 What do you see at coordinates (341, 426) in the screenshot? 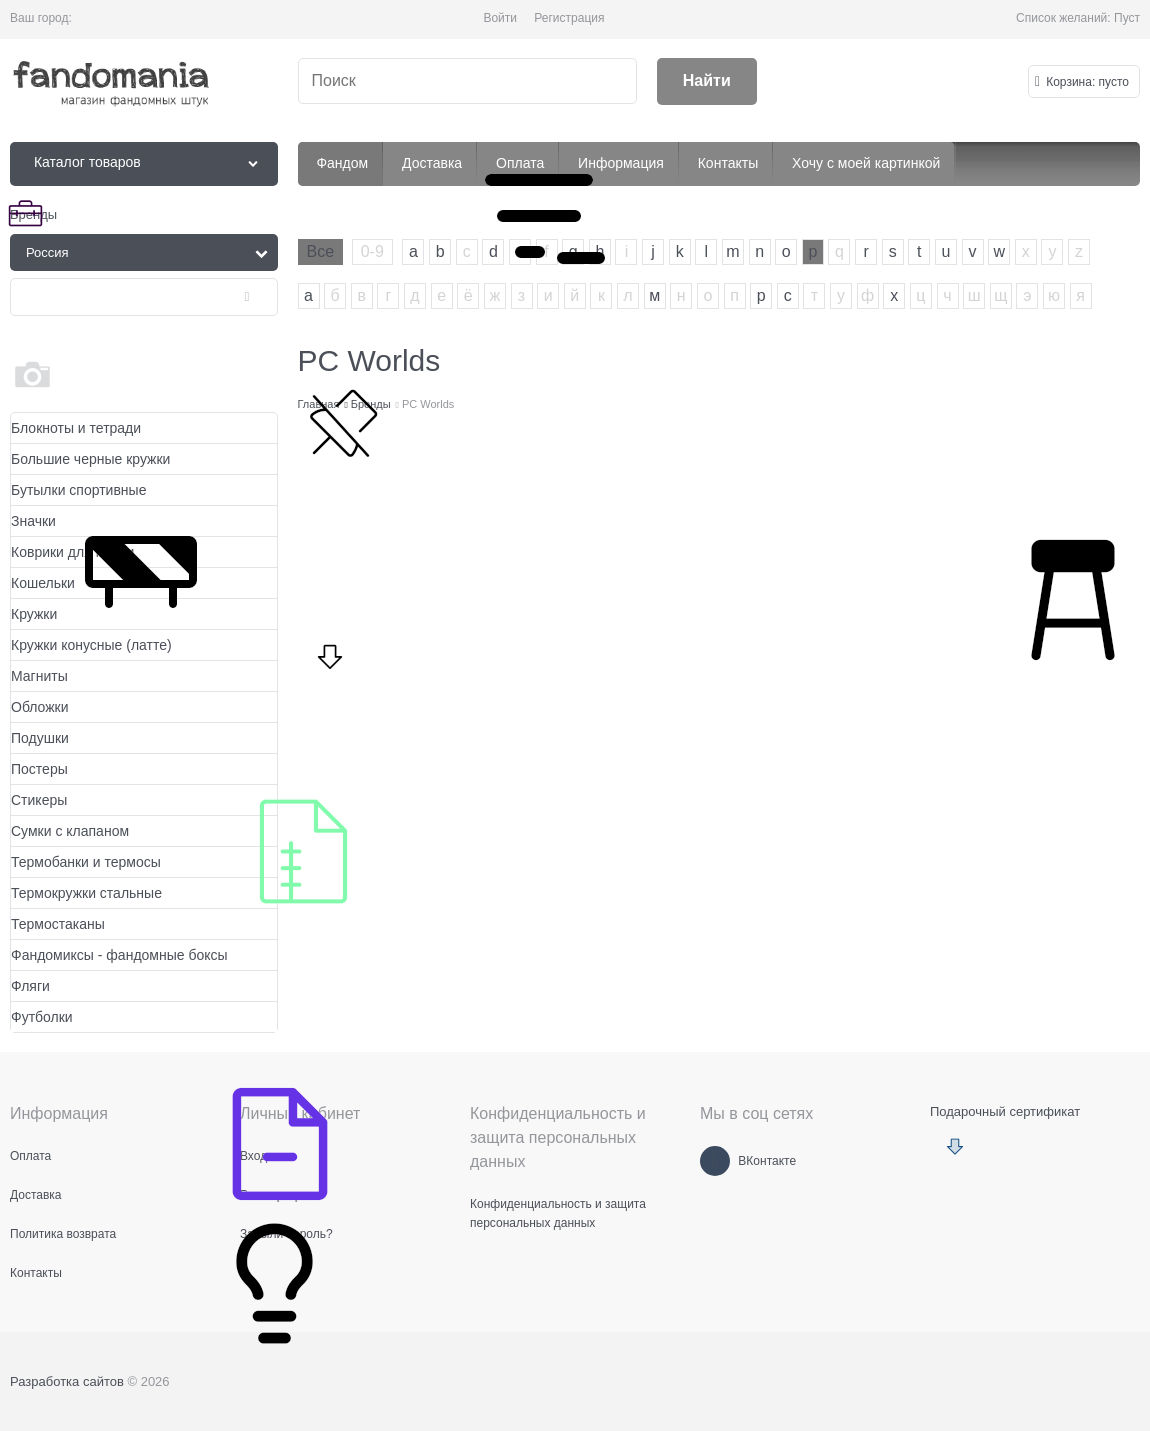
I see `unpin an item from its current location` at bounding box center [341, 426].